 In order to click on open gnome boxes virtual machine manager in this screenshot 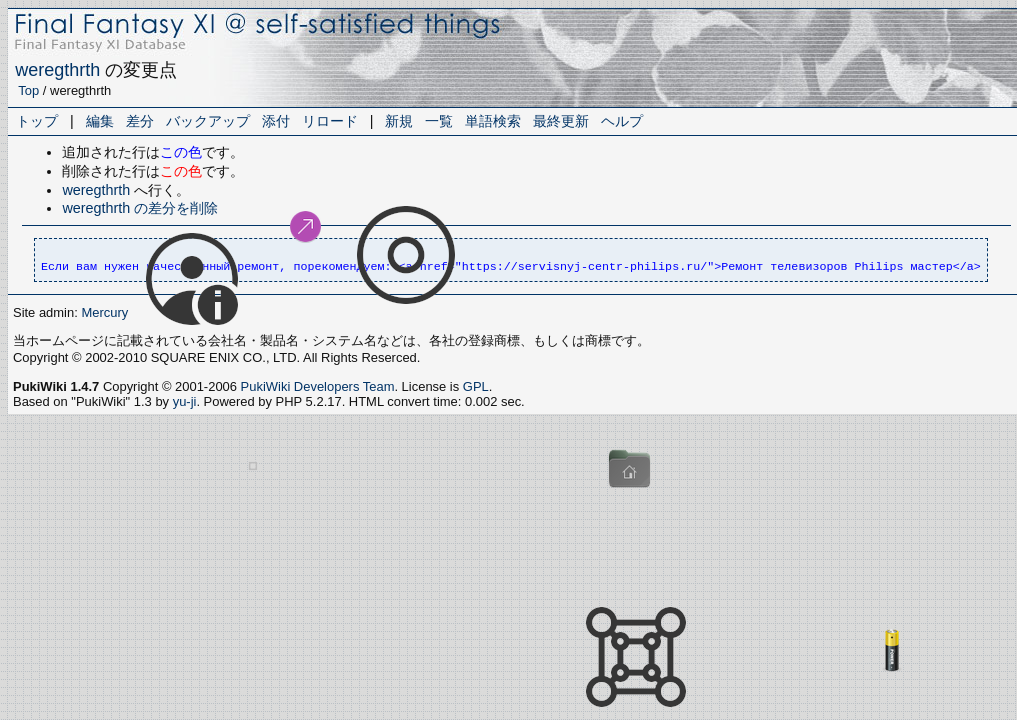, I will do `click(636, 657)`.